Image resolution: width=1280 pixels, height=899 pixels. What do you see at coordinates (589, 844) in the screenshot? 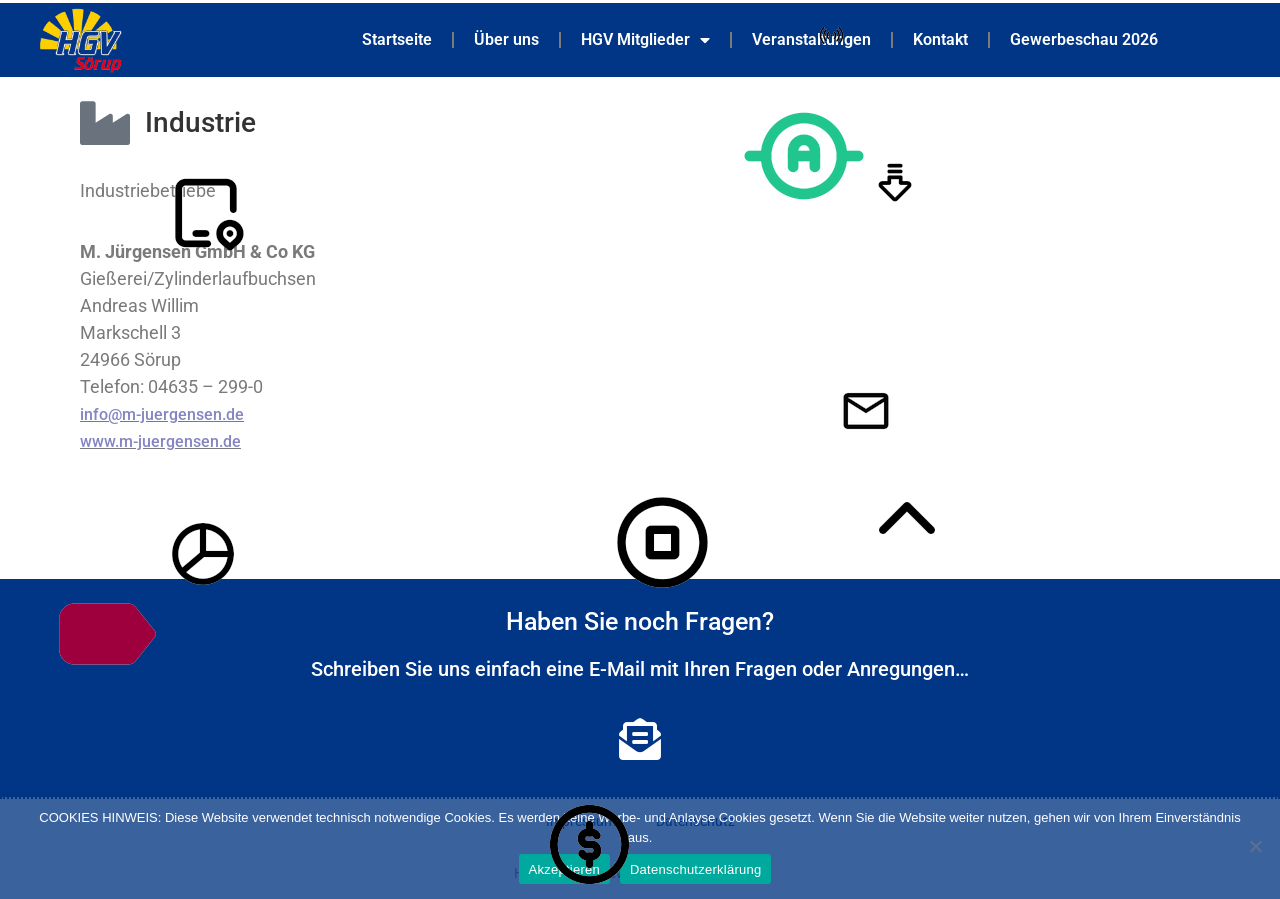
I see `indicates a paid or premium feature` at bounding box center [589, 844].